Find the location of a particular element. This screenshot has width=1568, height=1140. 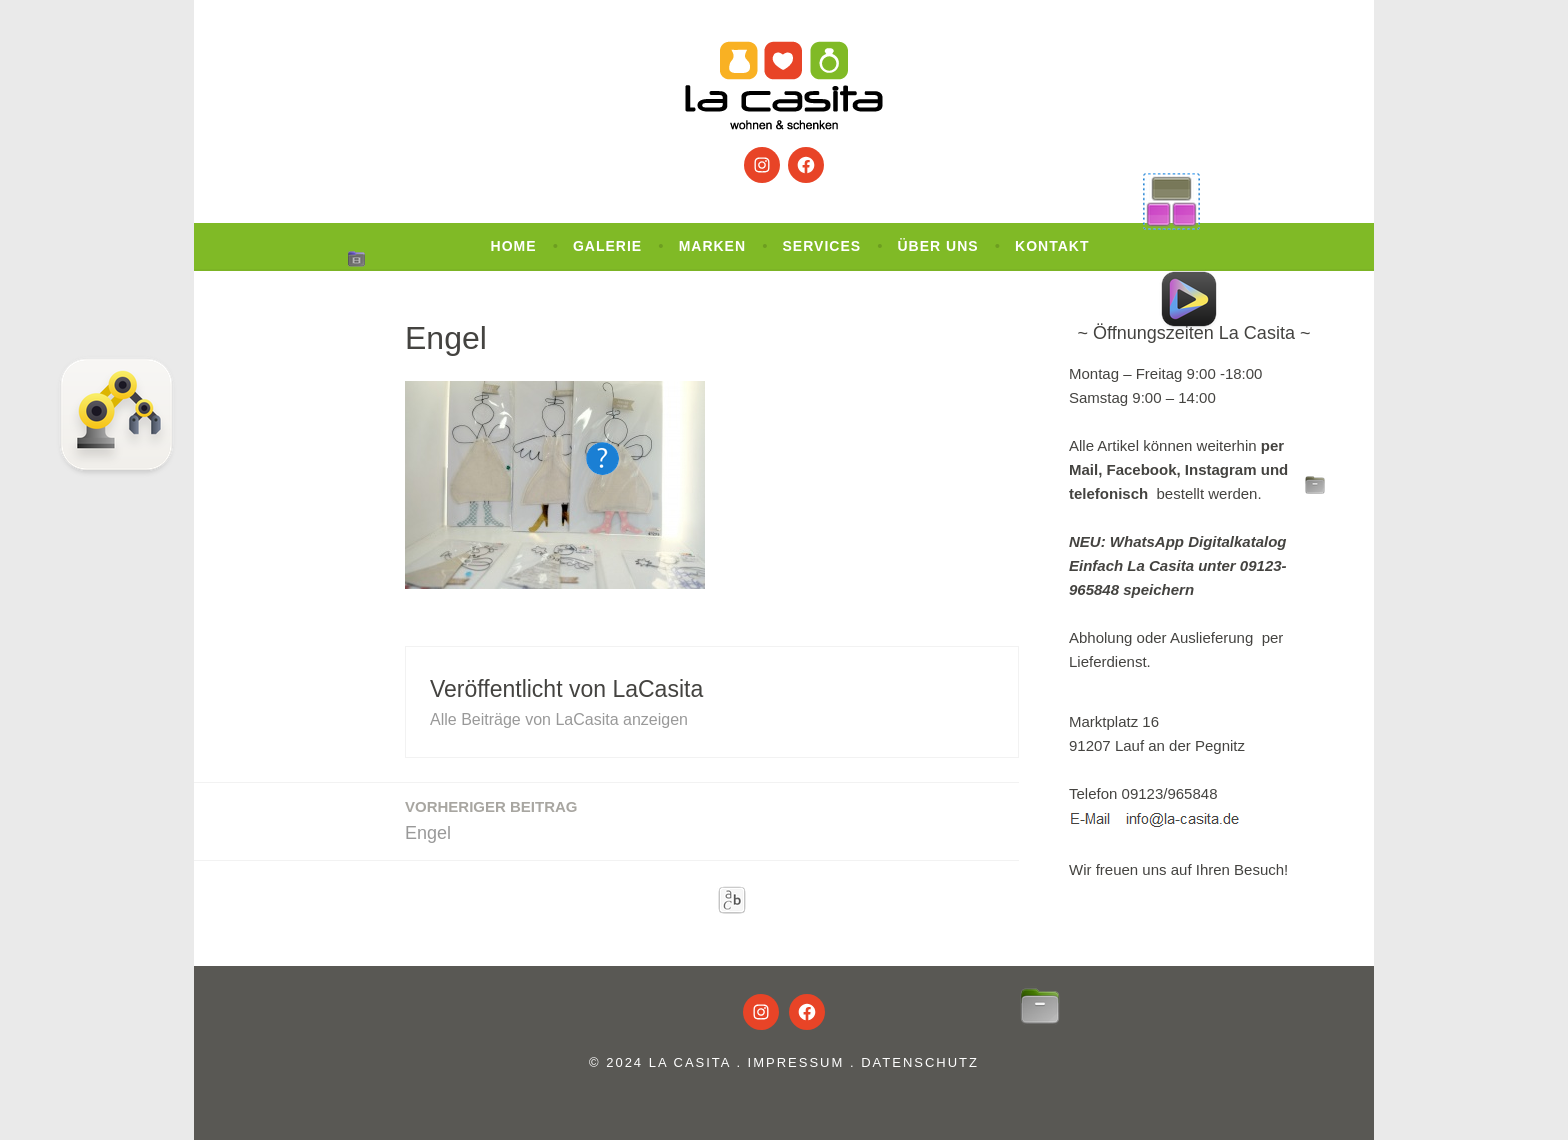

access font and typography settings is located at coordinates (732, 900).